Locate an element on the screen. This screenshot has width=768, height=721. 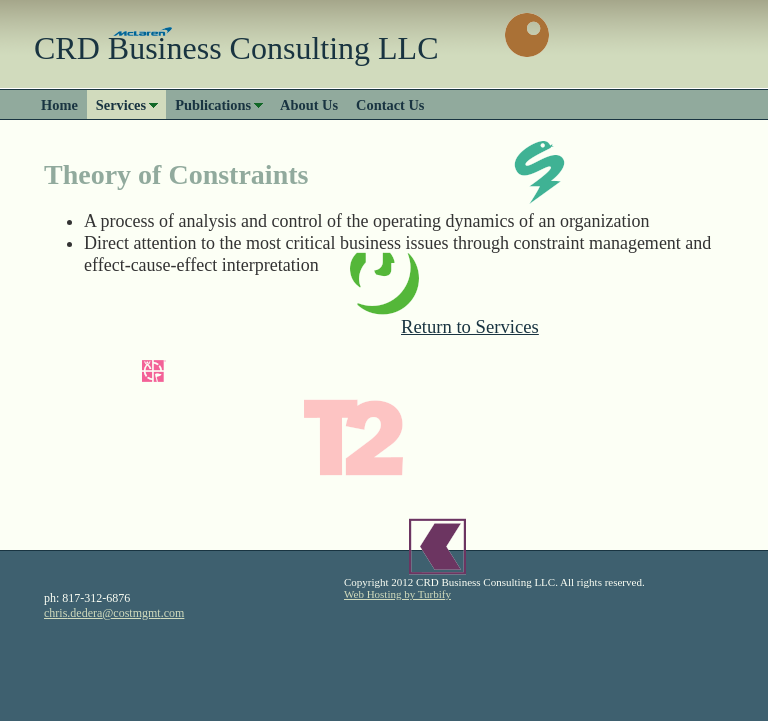
visit genius lyrics website is located at coordinates (384, 283).